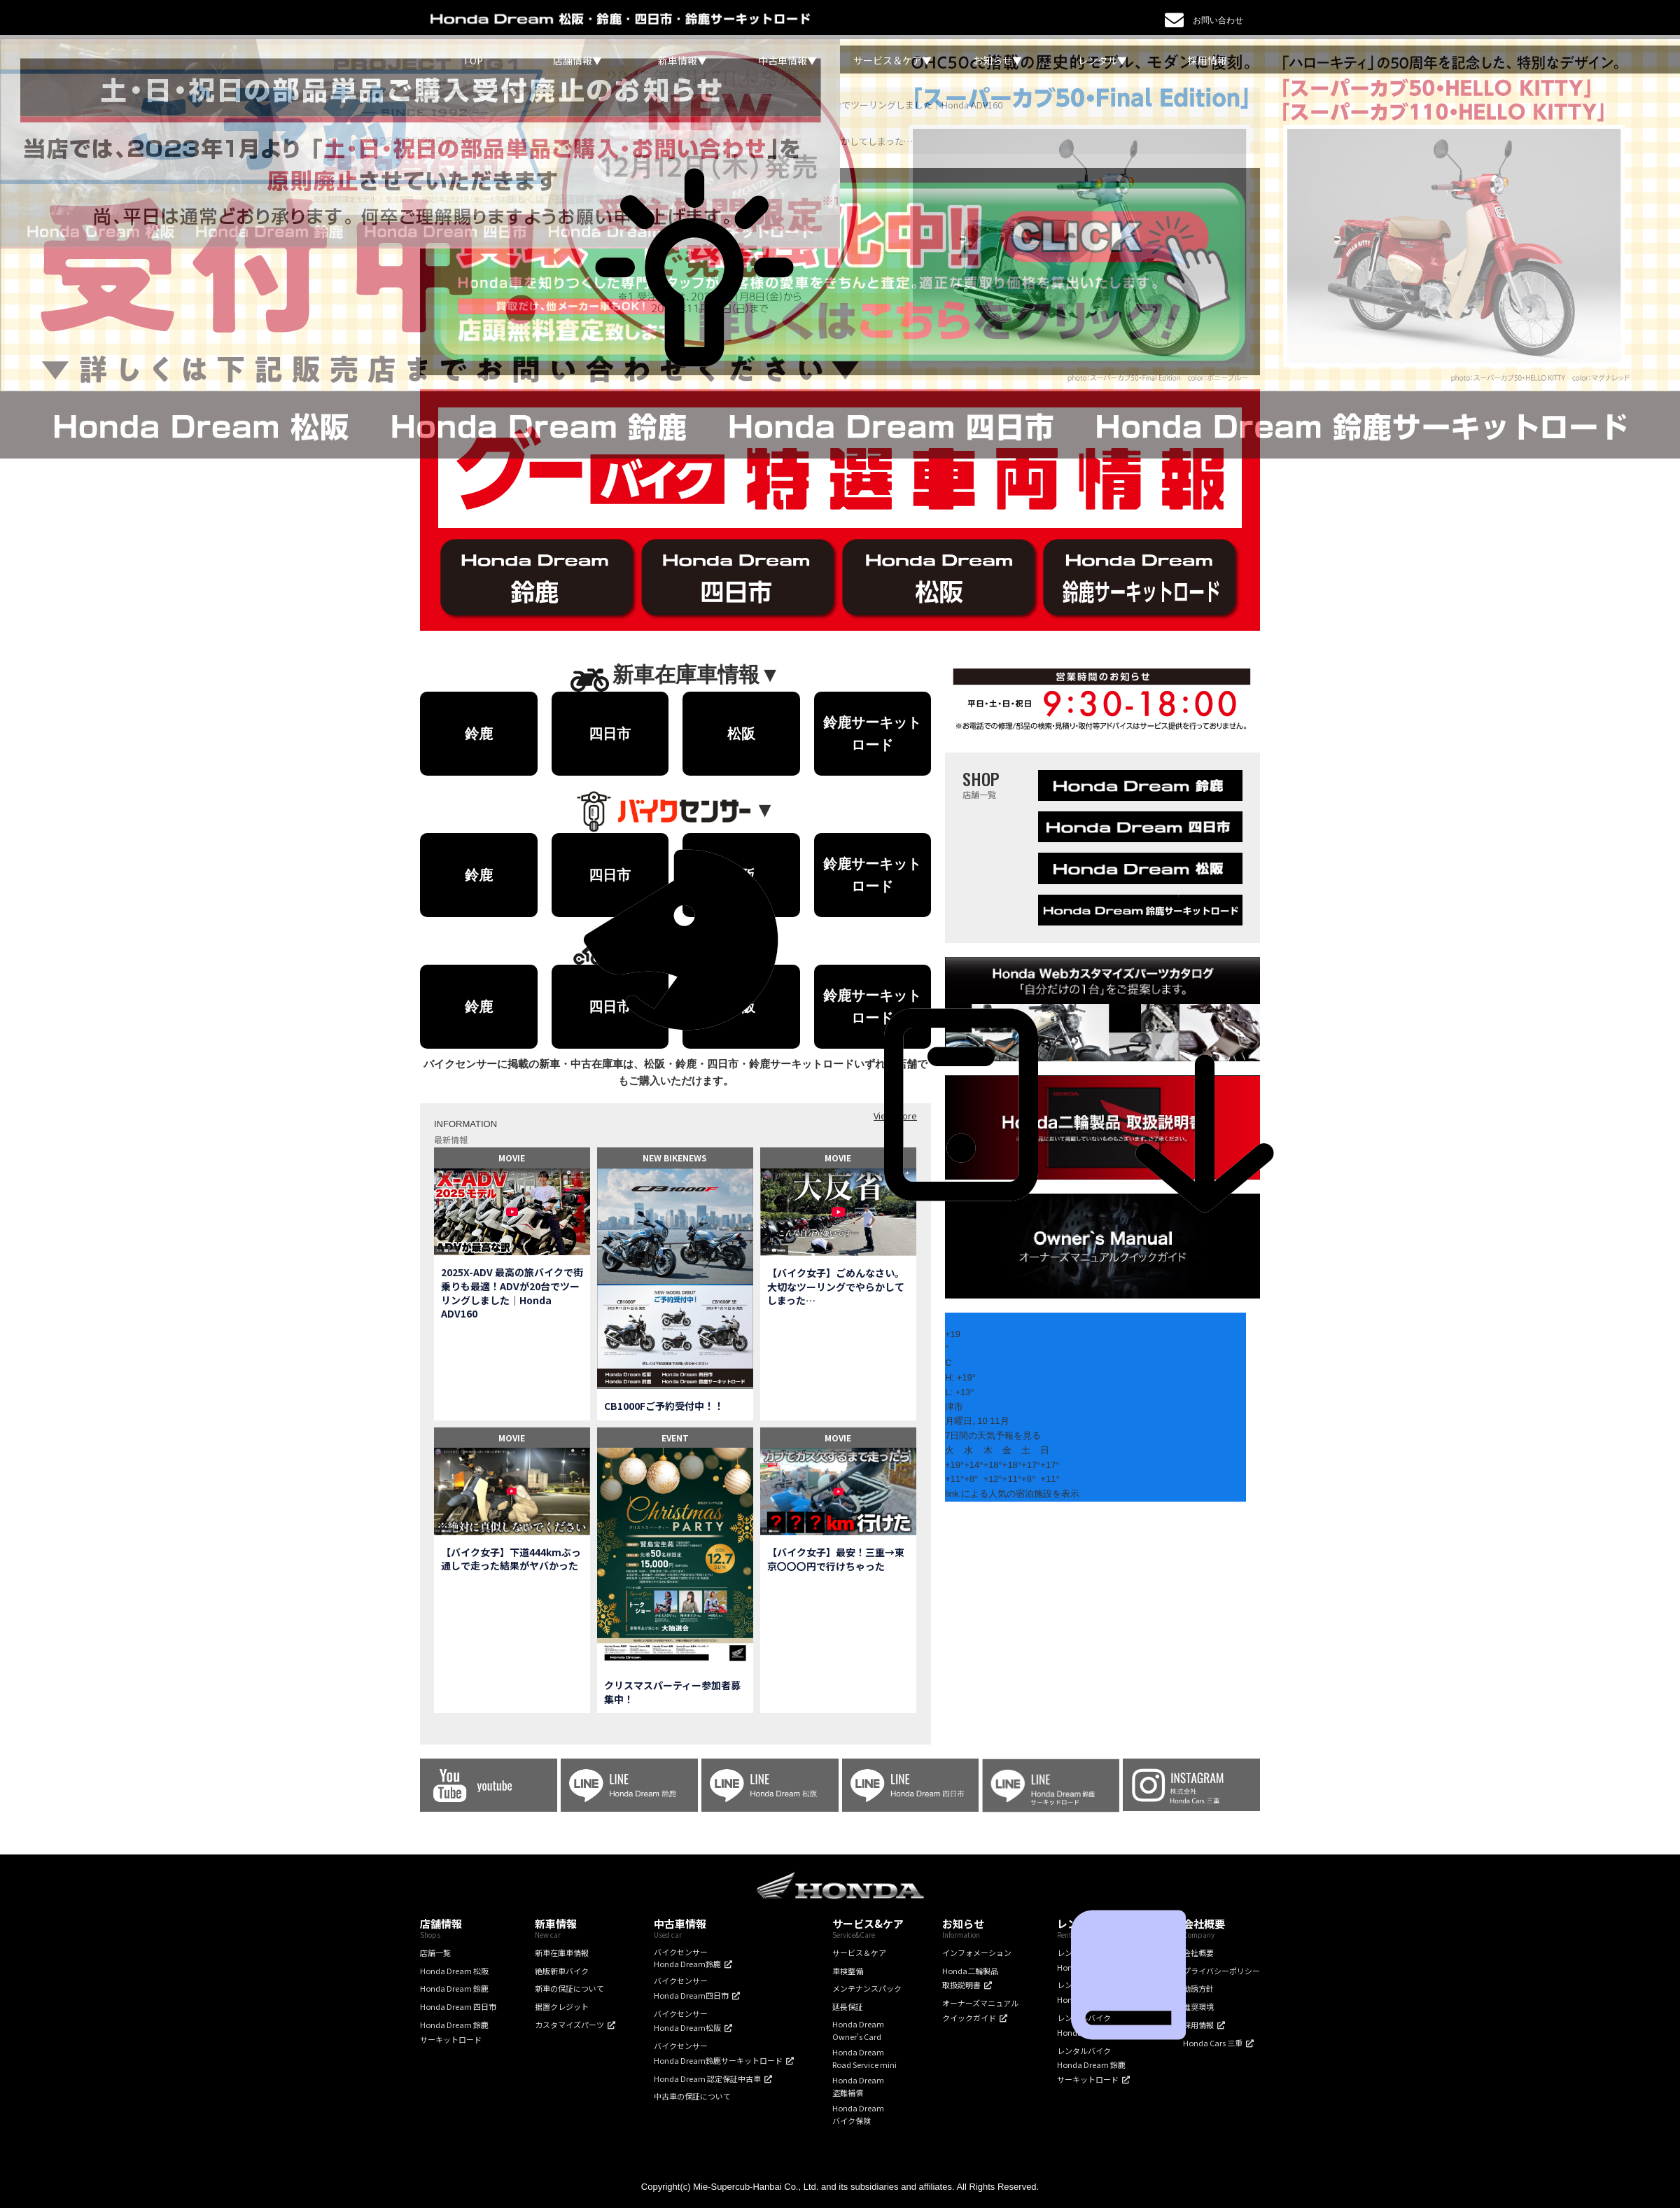 This screenshot has height=2208, width=1680. I want to click on download a file or content, so click(1205, 1133).